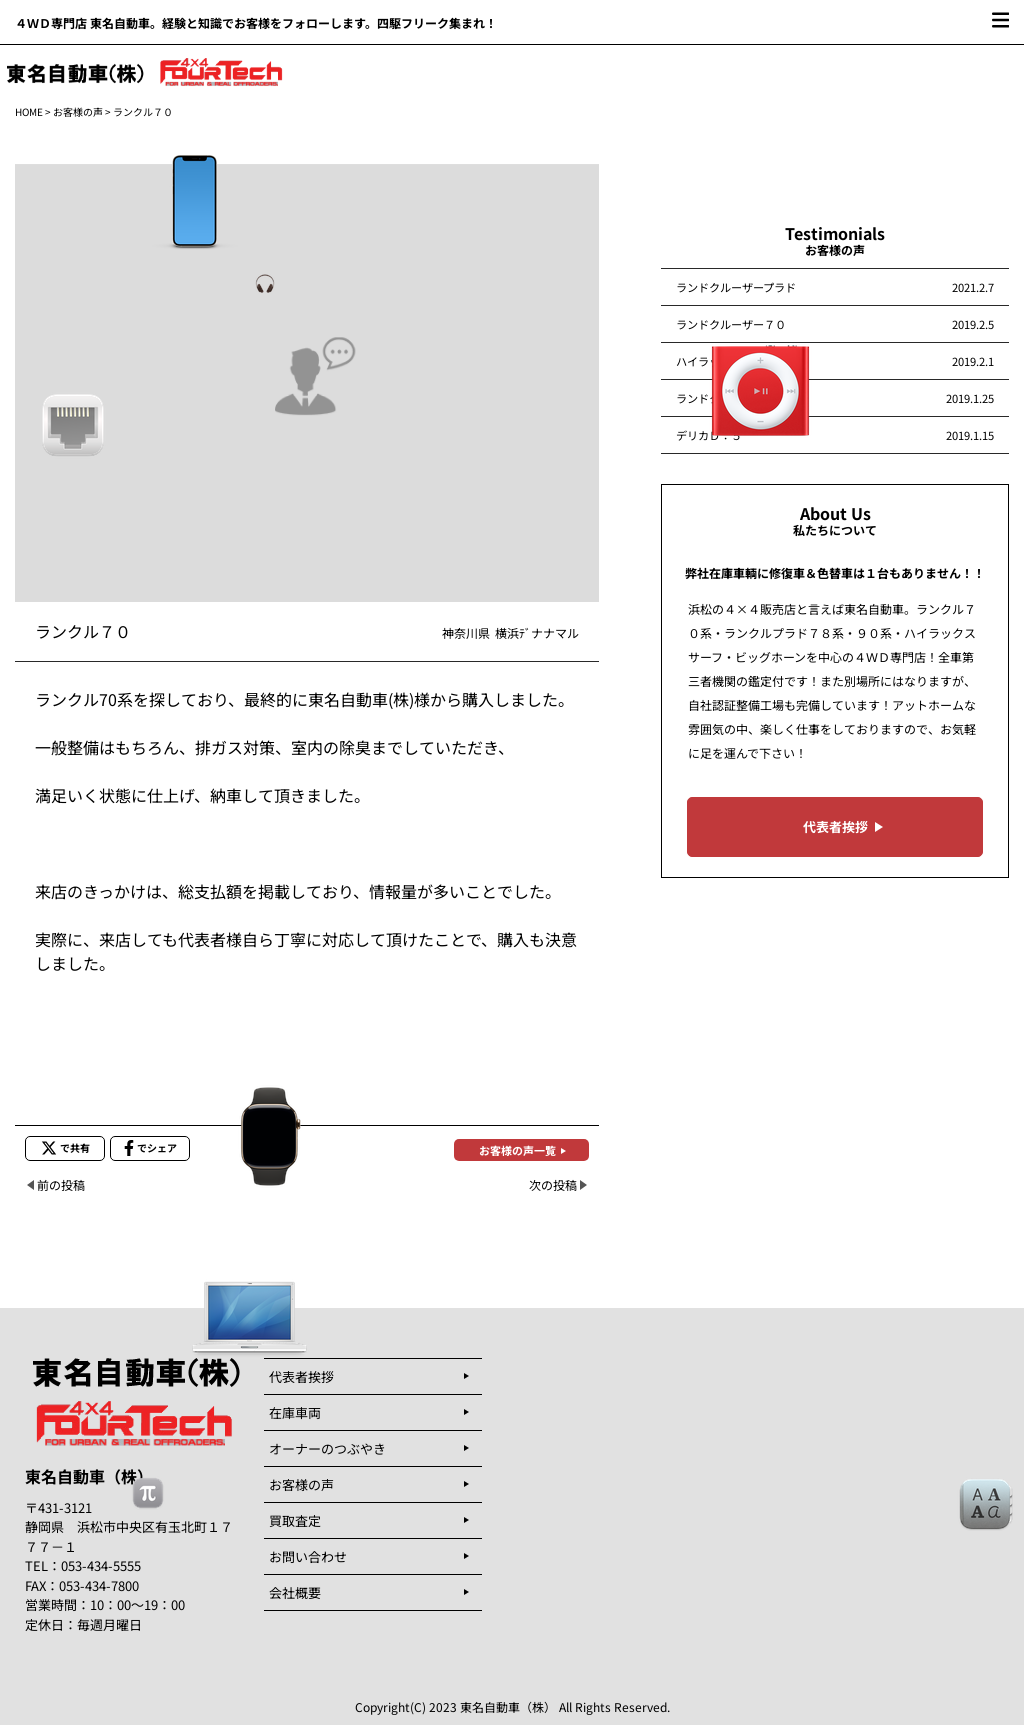  Describe the element at coordinates (148, 1493) in the screenshot. I see `open mathematics or calculator application` at that location.